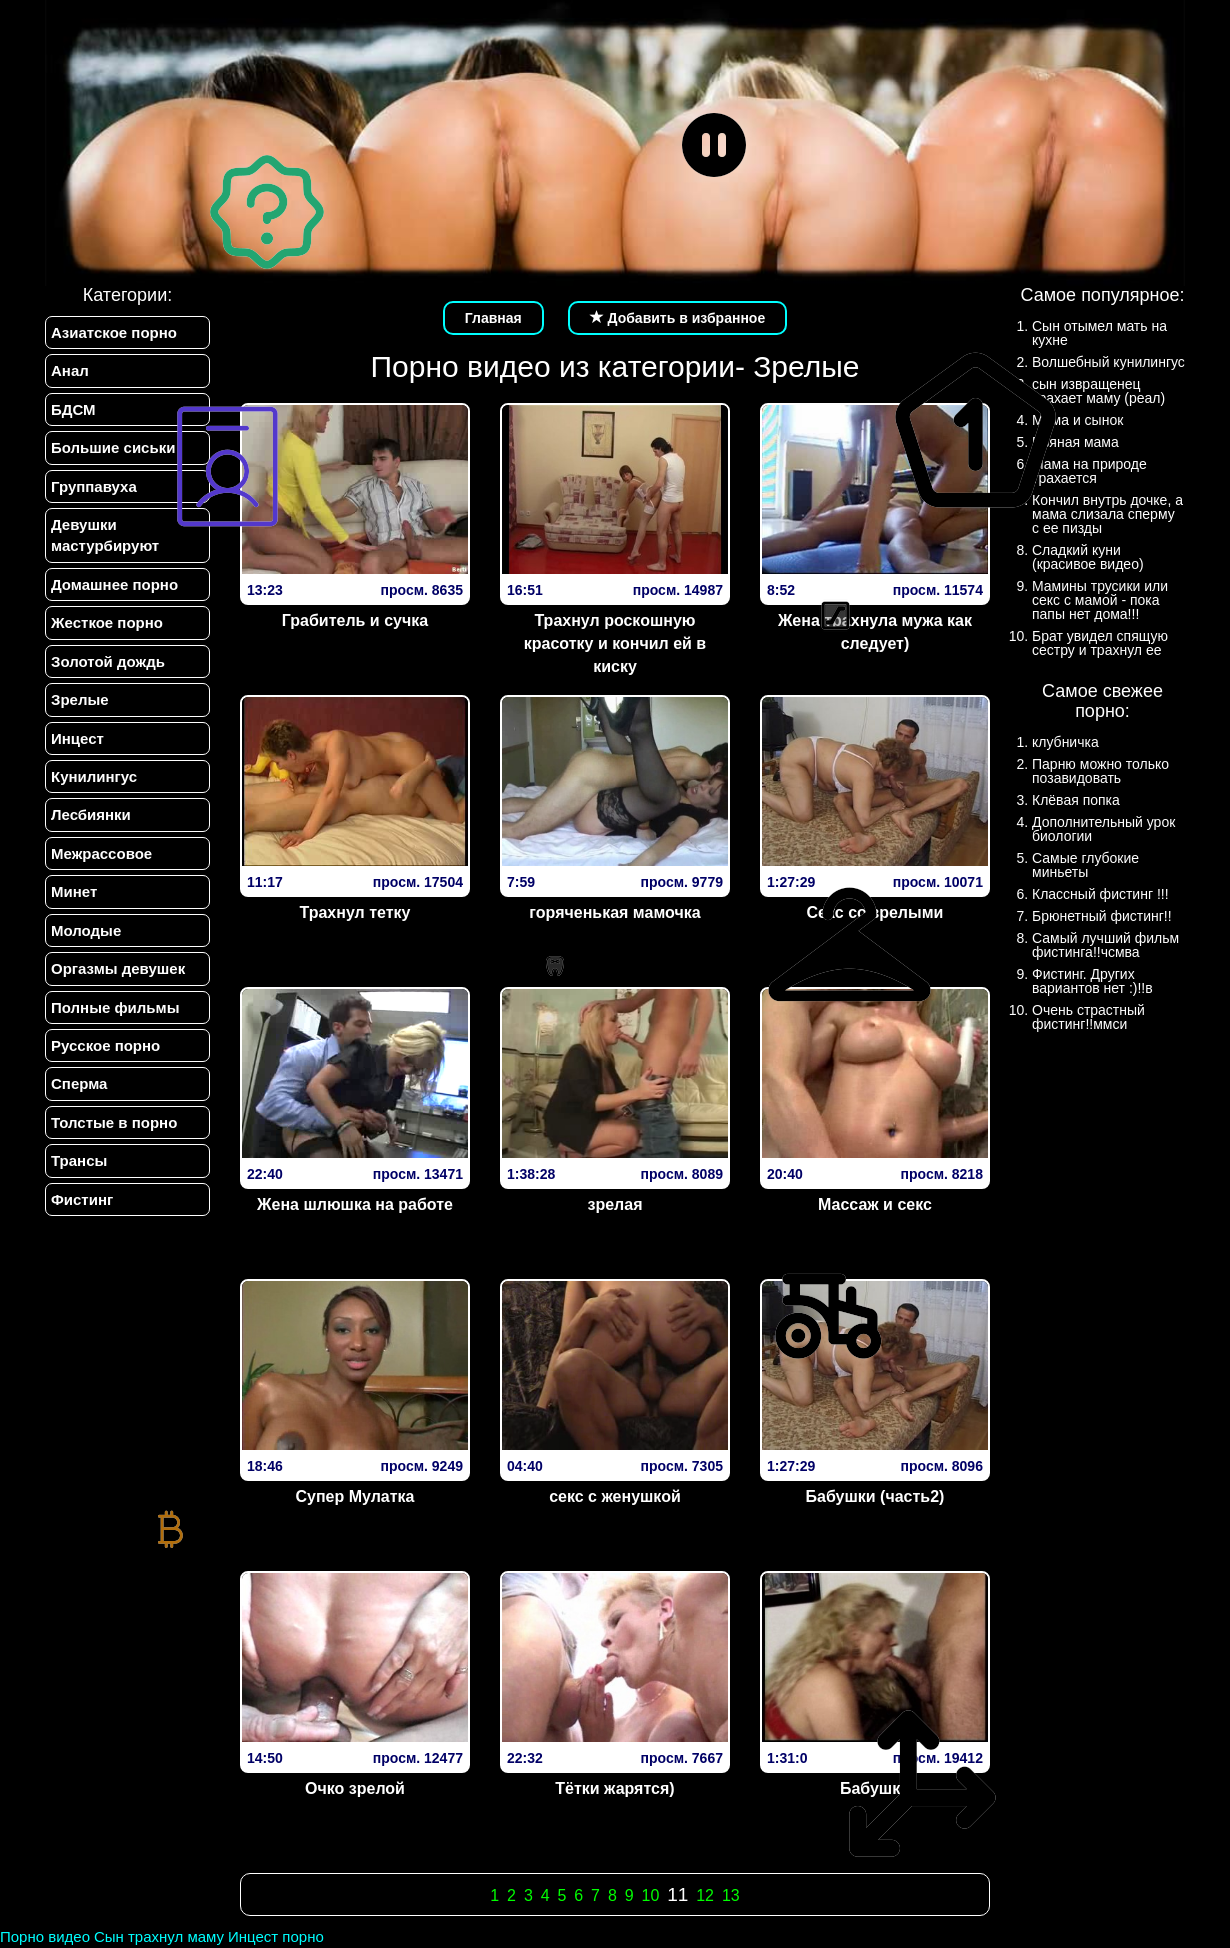 The width and height of the screenshot is (1230, 1948). Describe the element at coordinates (227, 466) in the screenshot. I see `view your profile or identification details` at that location.